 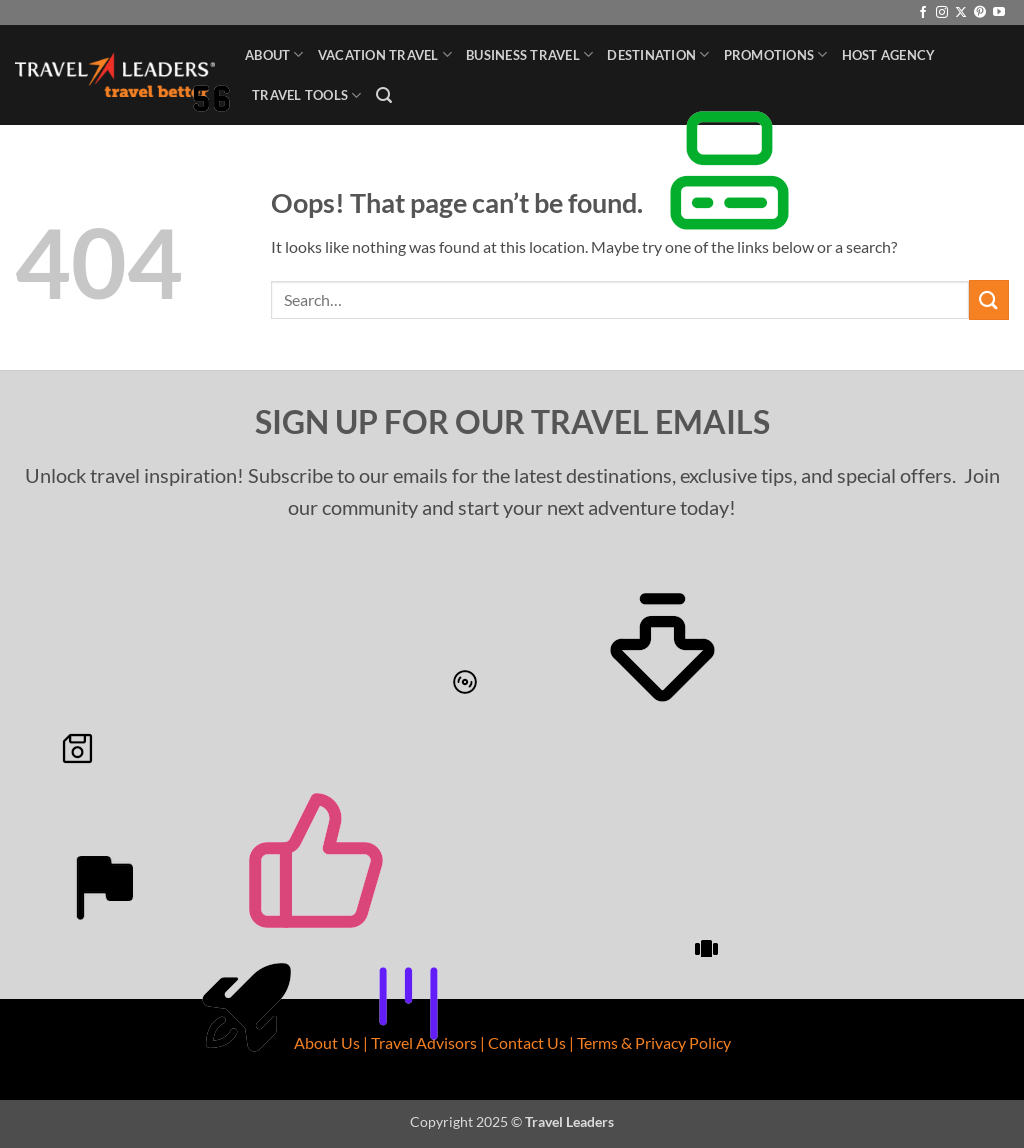 What do you see at coordinates (211, 98) in the screenshot?
I see `indicates item number 56 in a list or sequence` at bounding box center [211, 98].